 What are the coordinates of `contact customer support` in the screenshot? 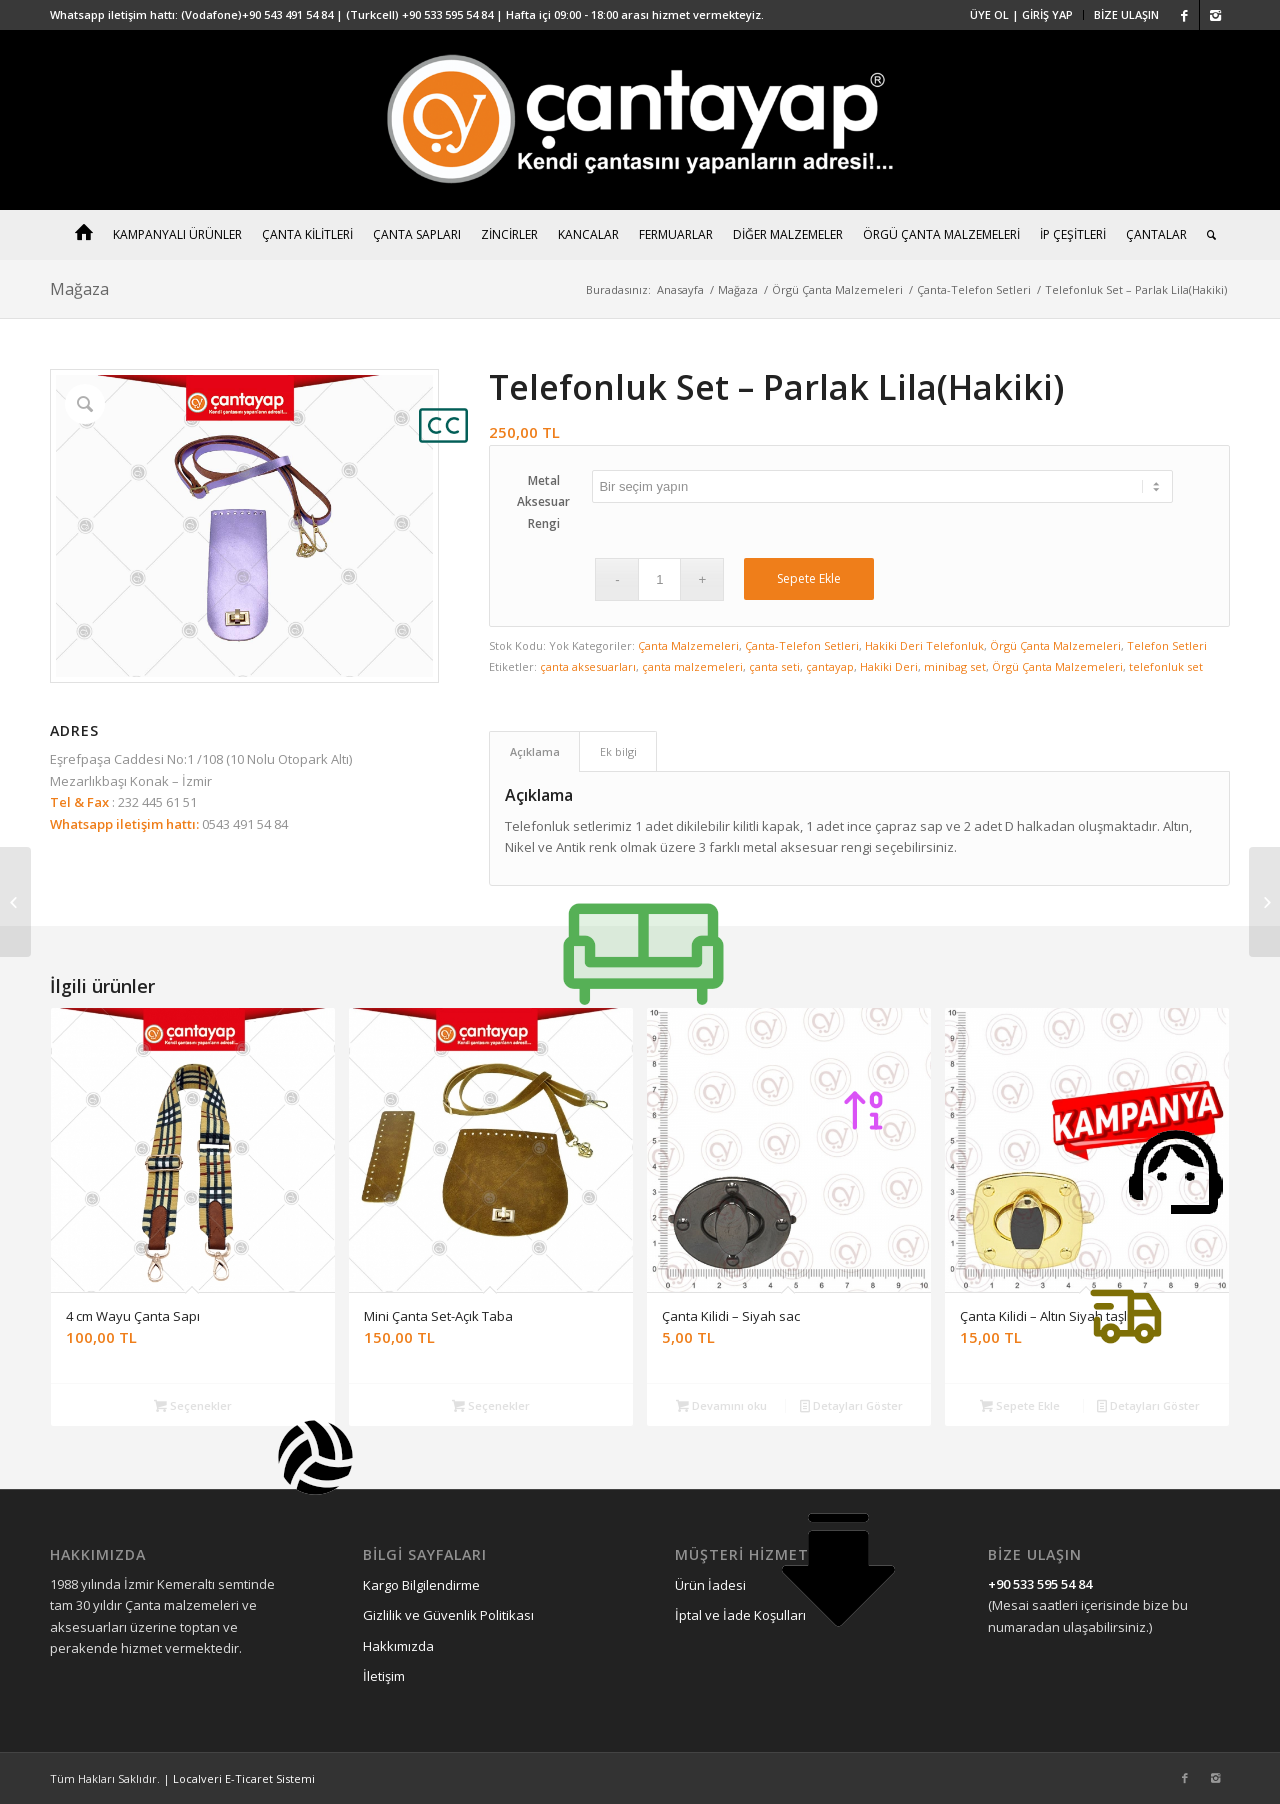 It's located at (1176, 1172).